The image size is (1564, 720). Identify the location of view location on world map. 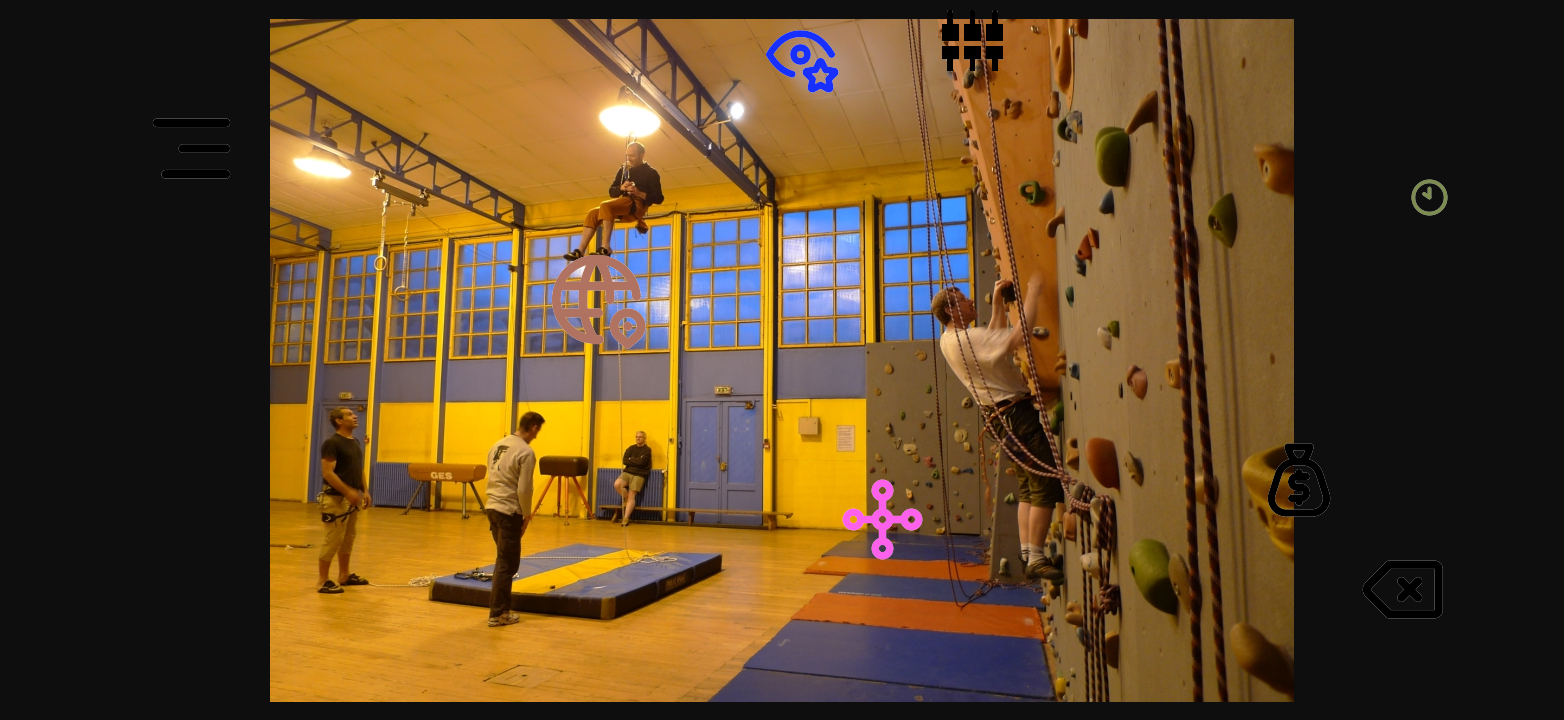
(596, 299).